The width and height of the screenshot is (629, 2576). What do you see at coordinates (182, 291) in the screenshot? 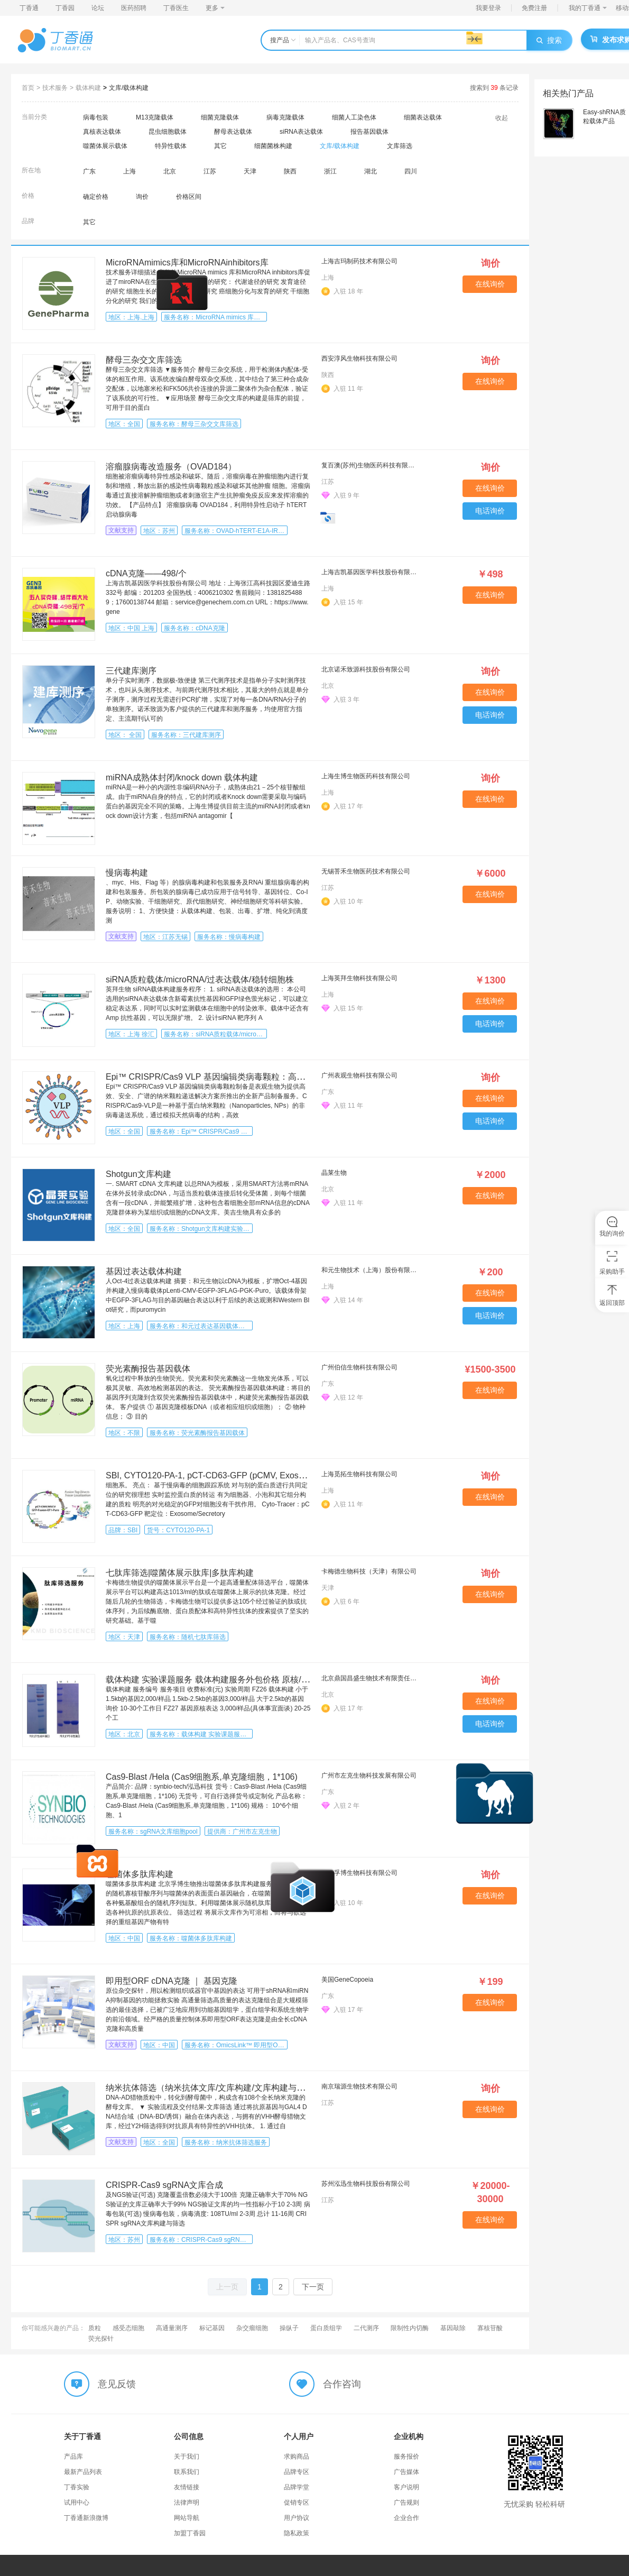
I see `open nusantara project files folder` at bounding box center [182, 291].